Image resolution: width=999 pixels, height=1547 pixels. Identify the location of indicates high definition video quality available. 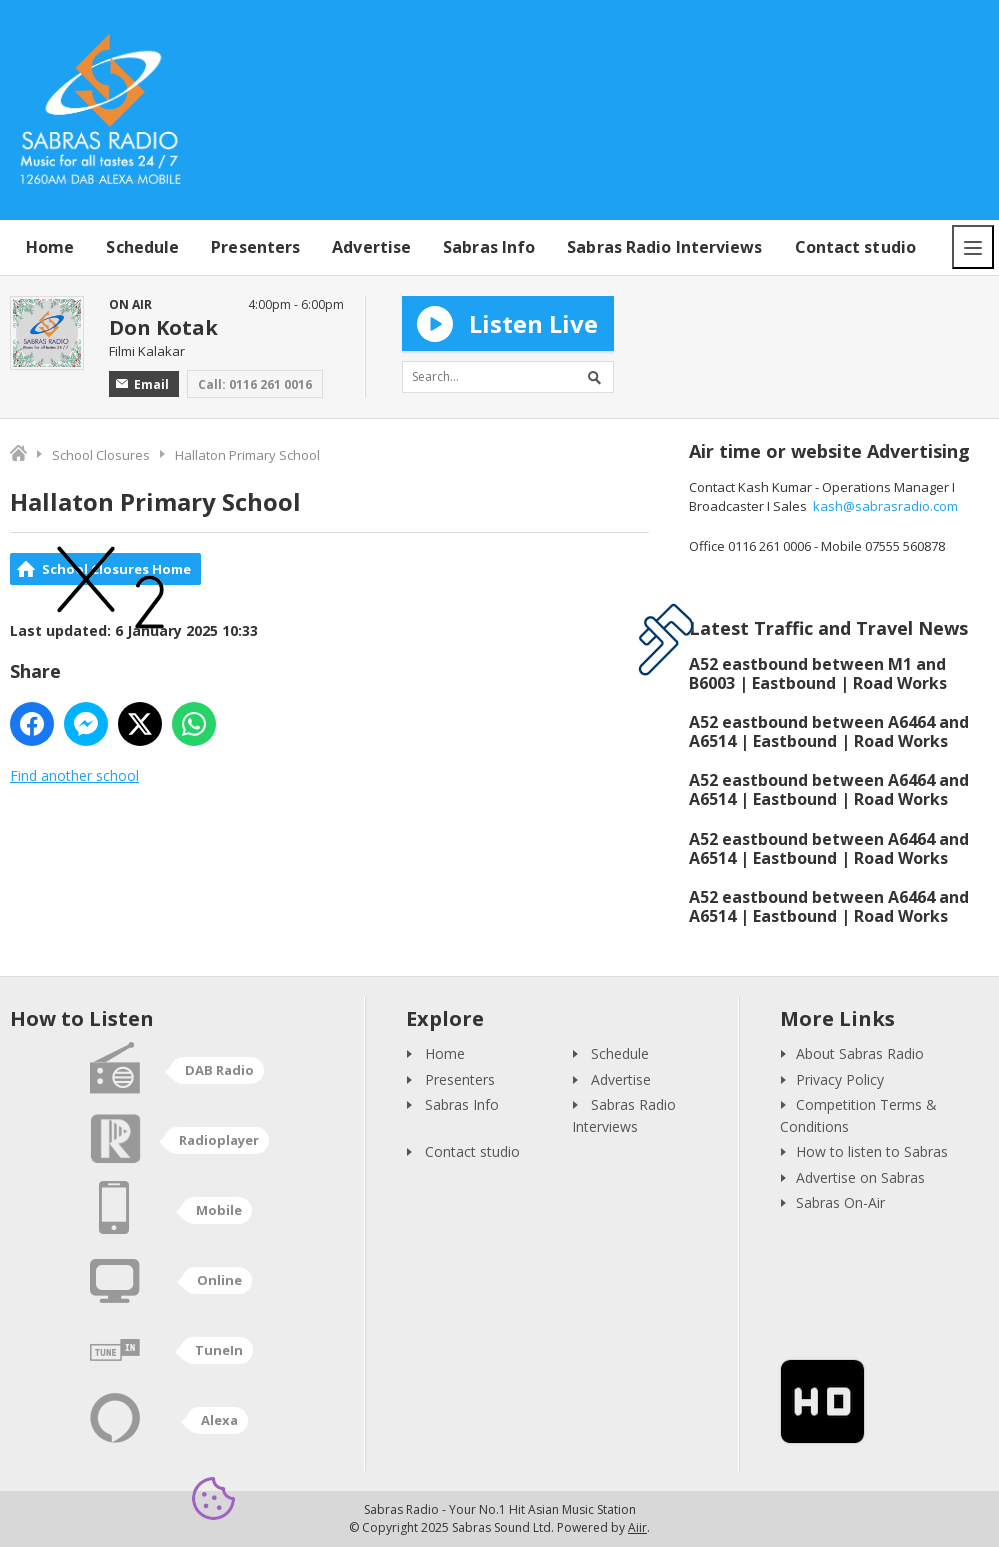
(822, 1401).